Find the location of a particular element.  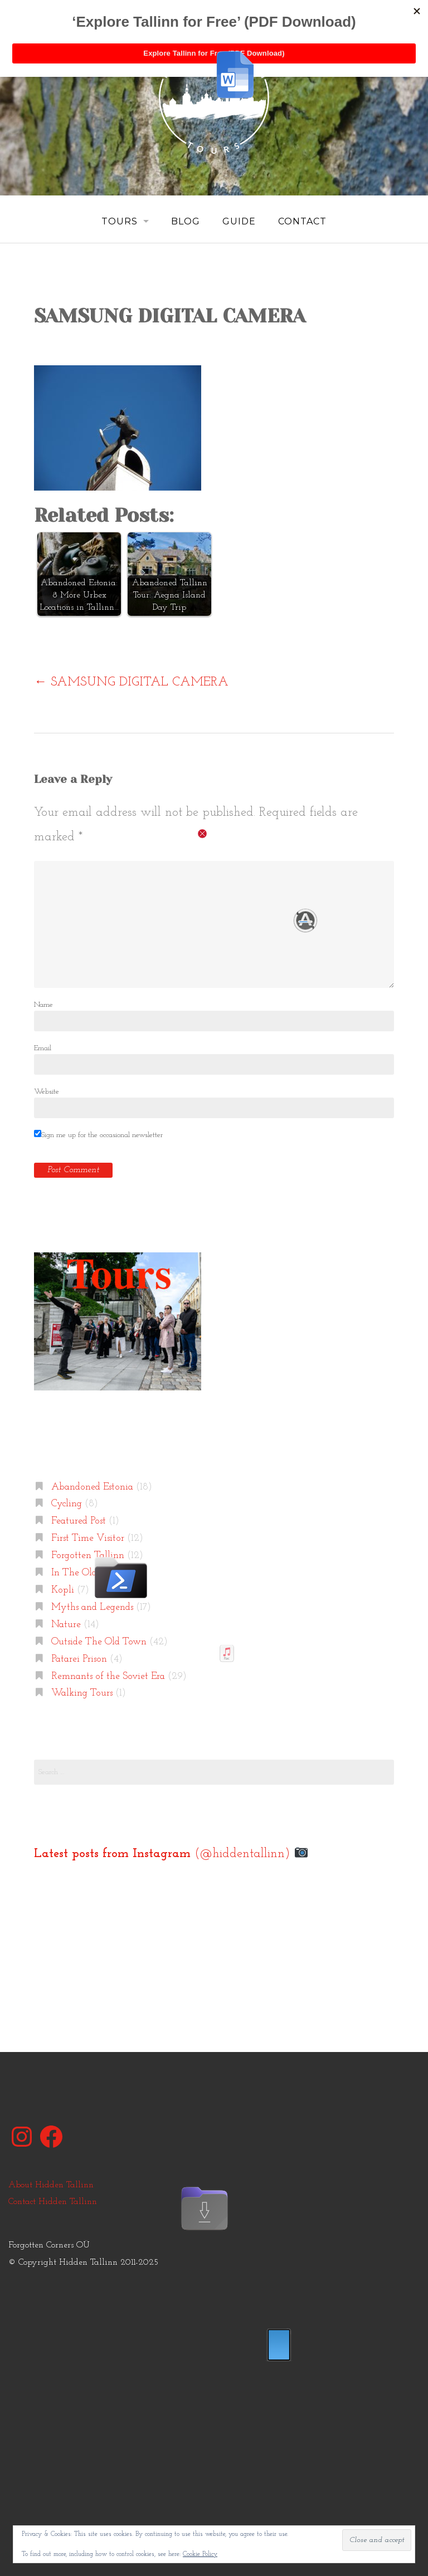

a flac audio file is located at coordinates (227, 1653).